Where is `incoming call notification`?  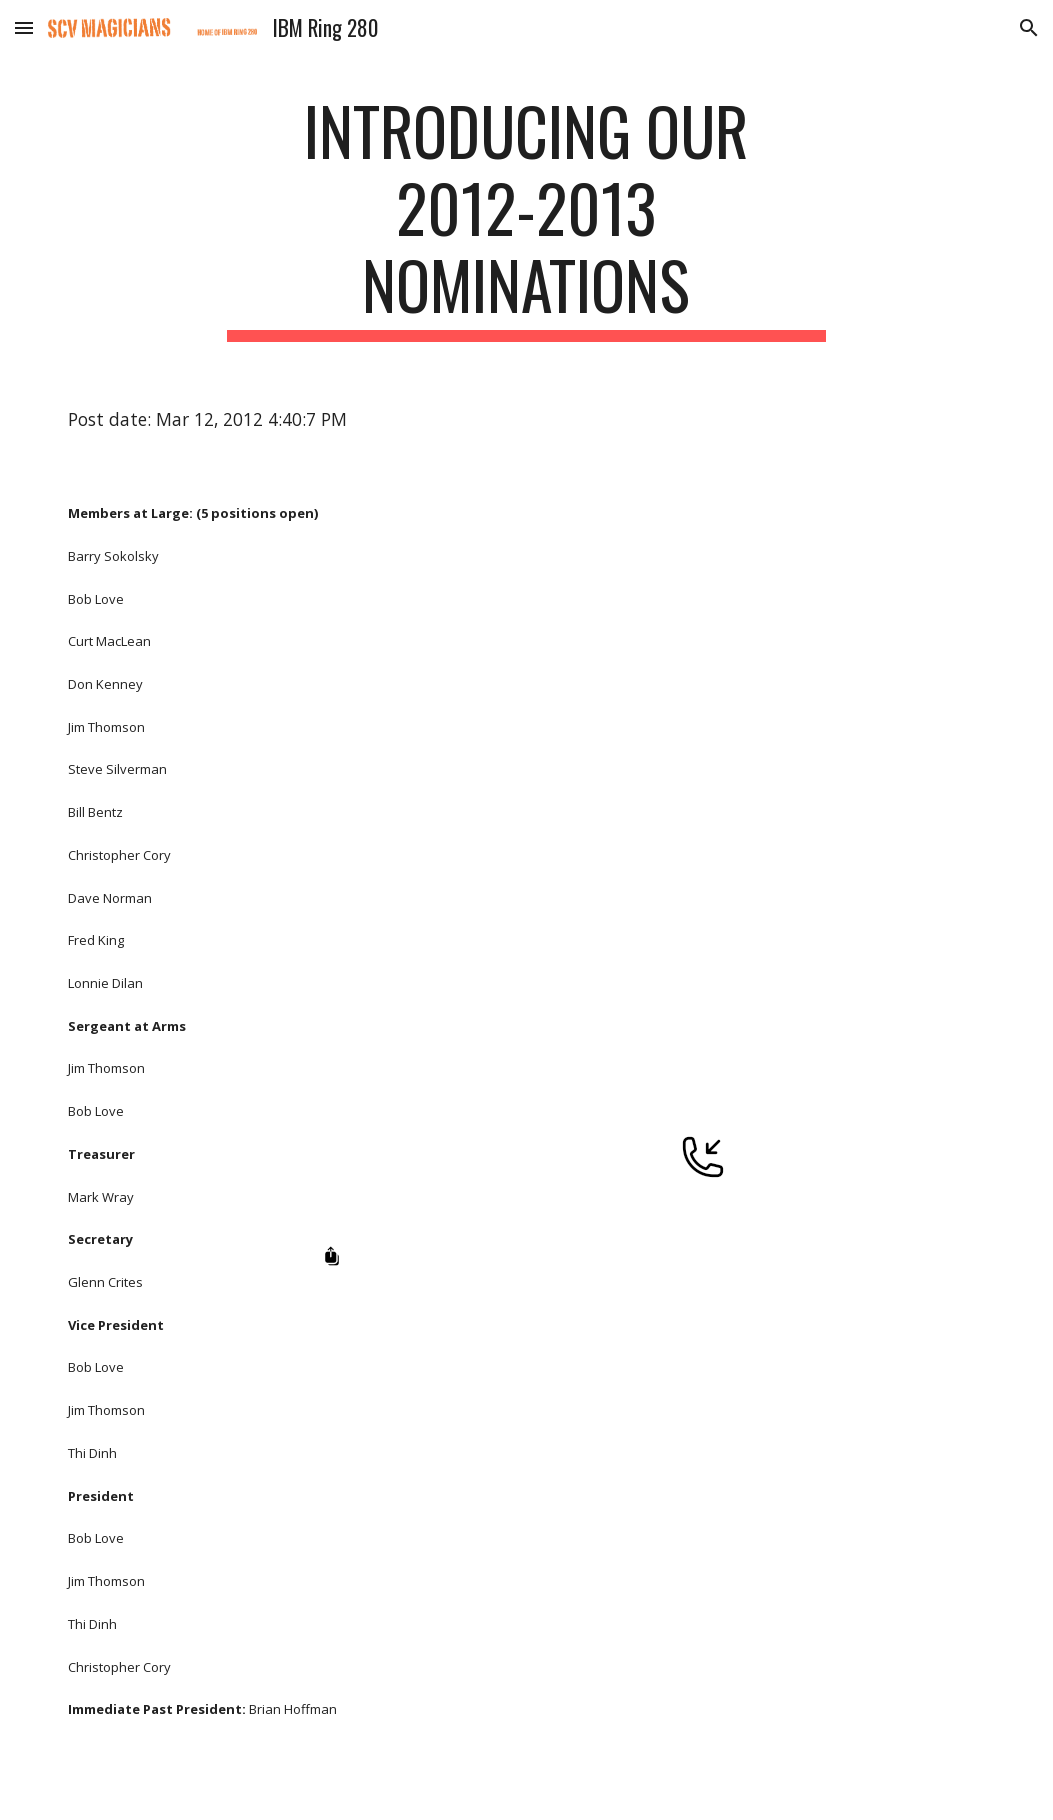 incoming call notification is located at coordinates (703, 1157).